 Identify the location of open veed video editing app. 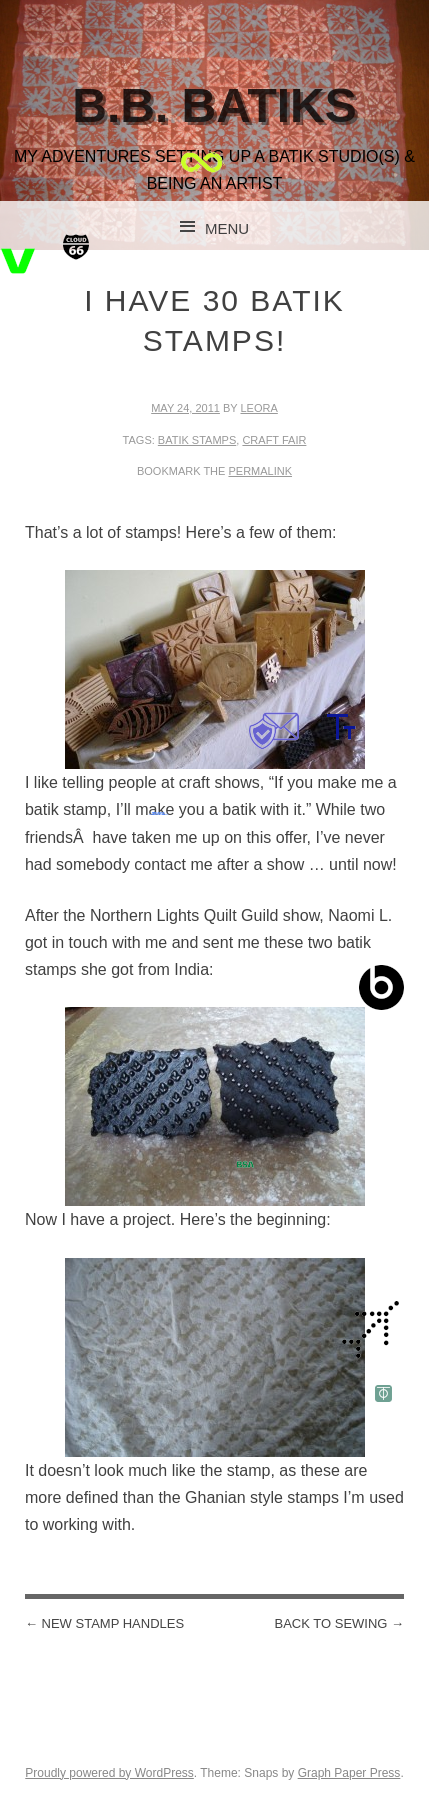
(18, 261).